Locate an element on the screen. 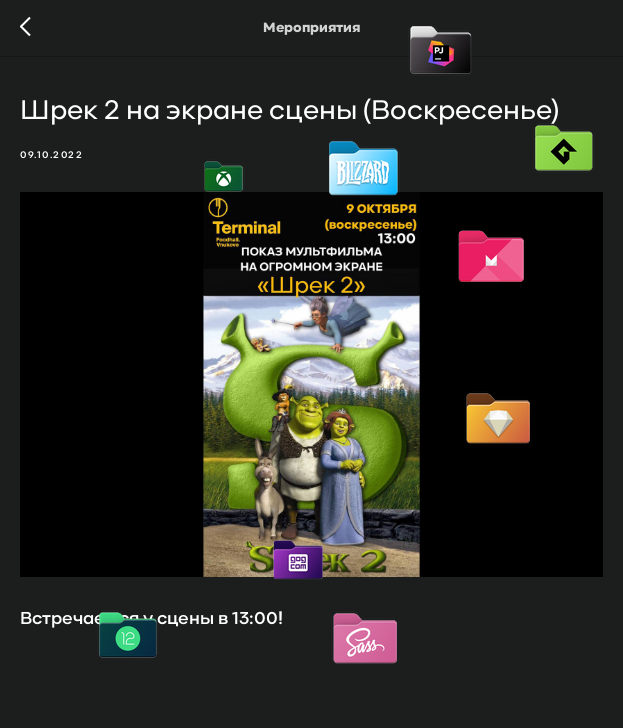 The image size is (623, 728). open game maker studio project folder is located at coordinates (563, 149).